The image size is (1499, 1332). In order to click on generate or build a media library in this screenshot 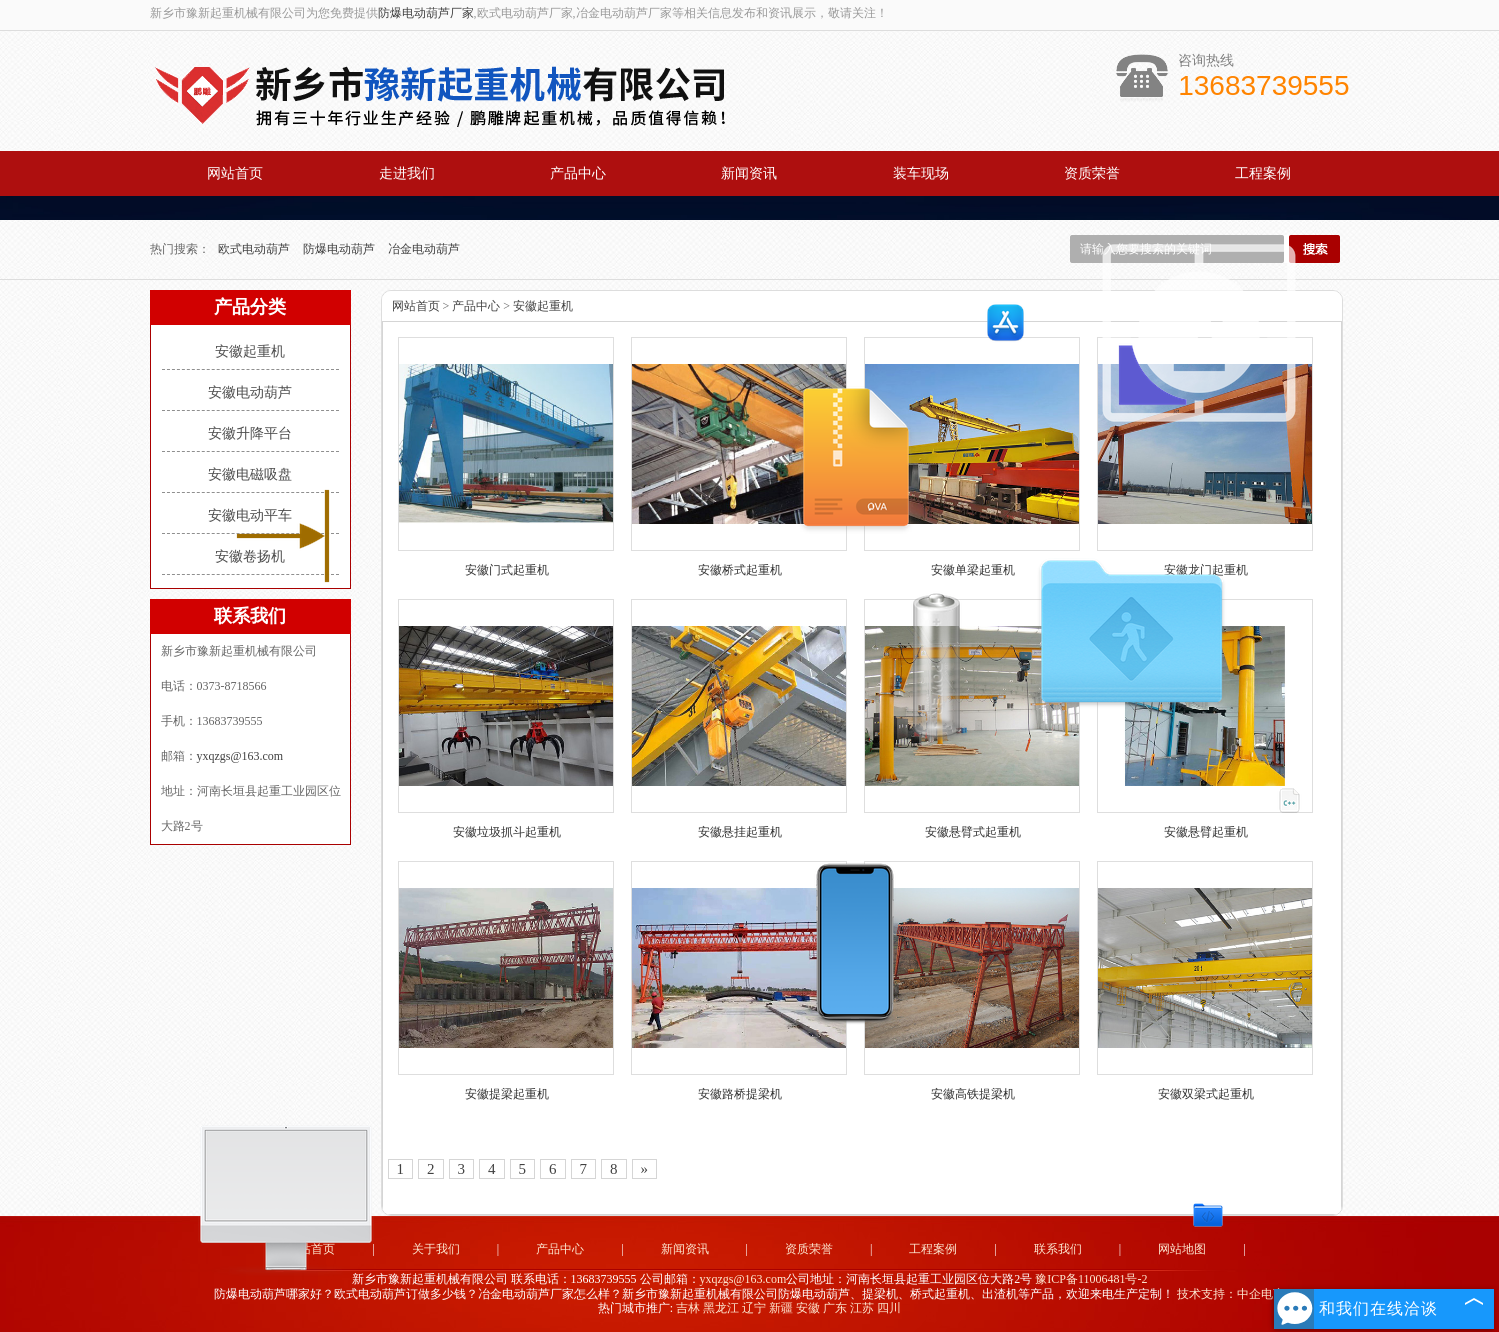, I will do `click(1199, 333)`.